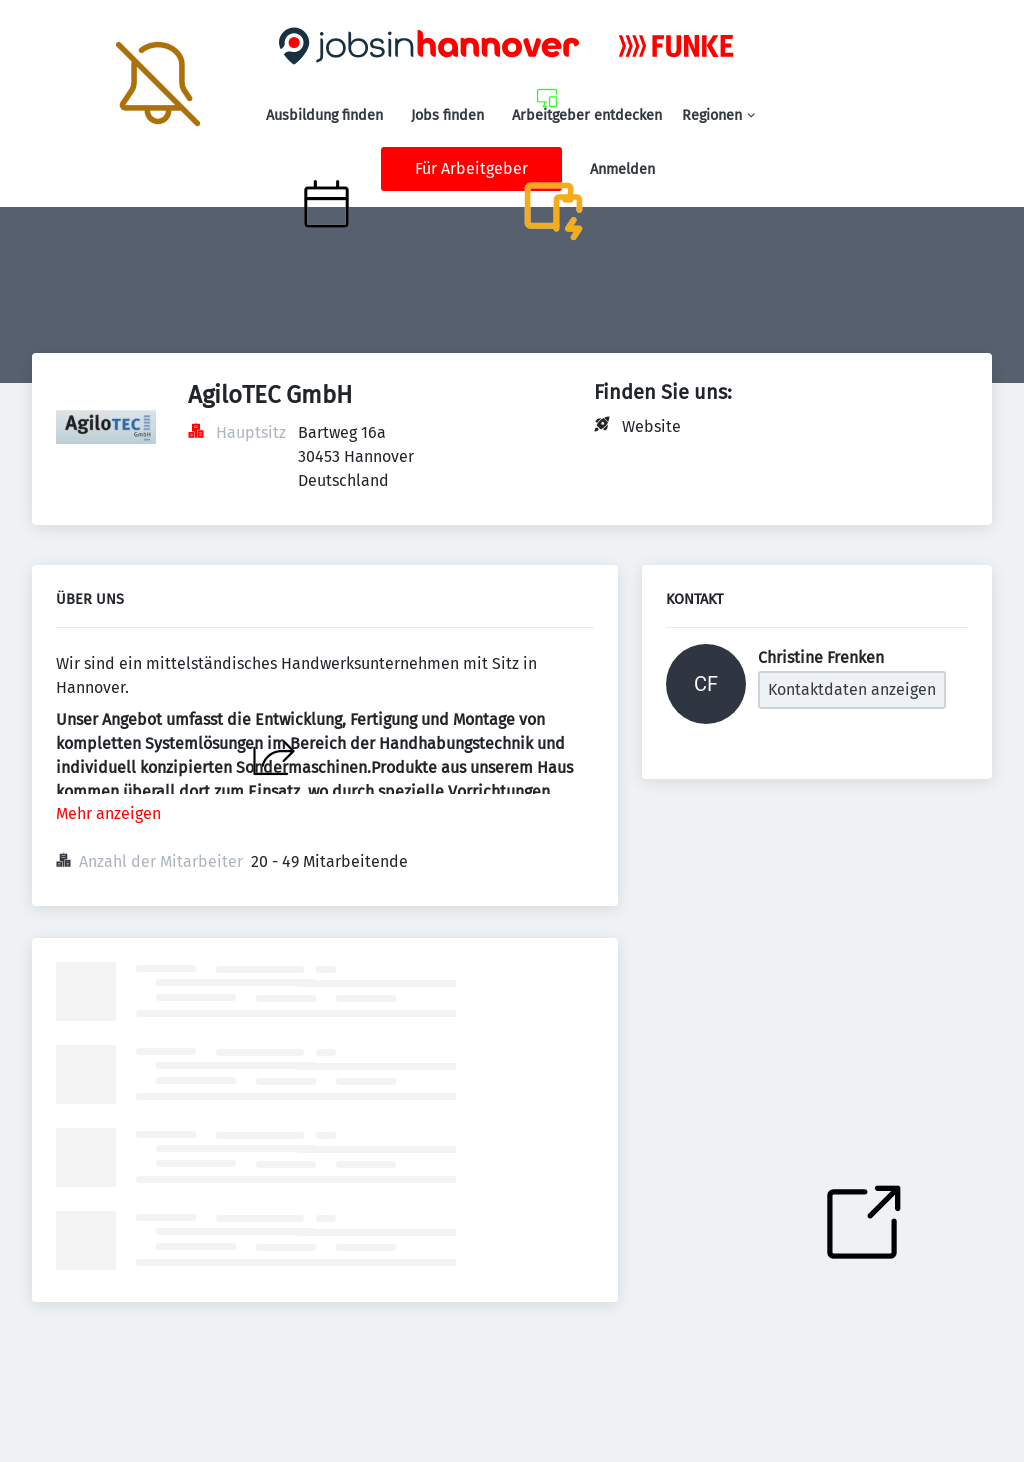  I want to click on share this content, so click(274, 756).